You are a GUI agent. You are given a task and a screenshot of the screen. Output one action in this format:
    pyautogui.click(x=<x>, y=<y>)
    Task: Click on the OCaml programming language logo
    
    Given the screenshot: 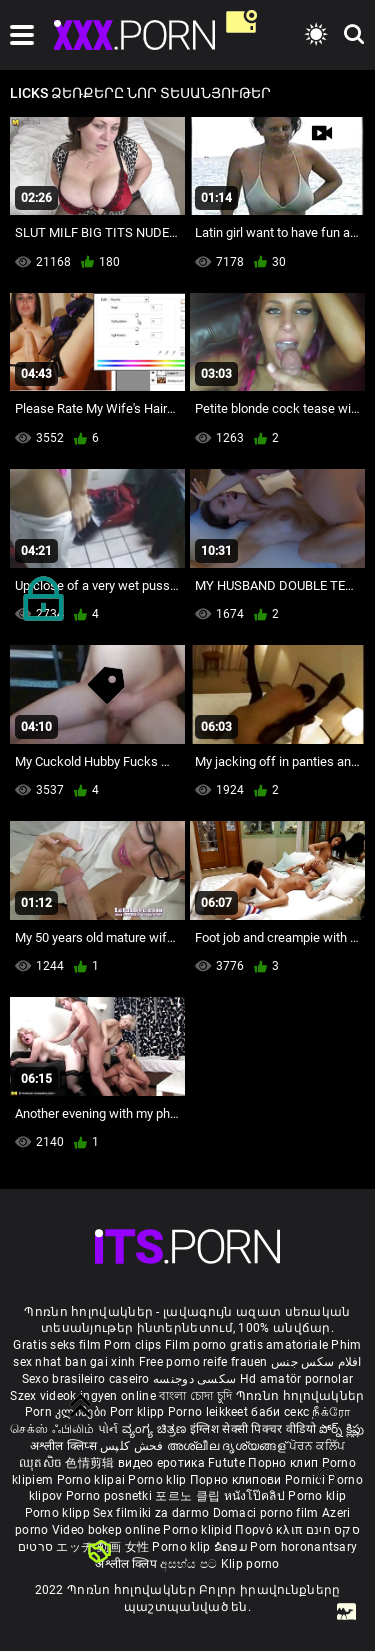 What is the action you would take?
    pyautogui.click(x=346, y=1611)
    